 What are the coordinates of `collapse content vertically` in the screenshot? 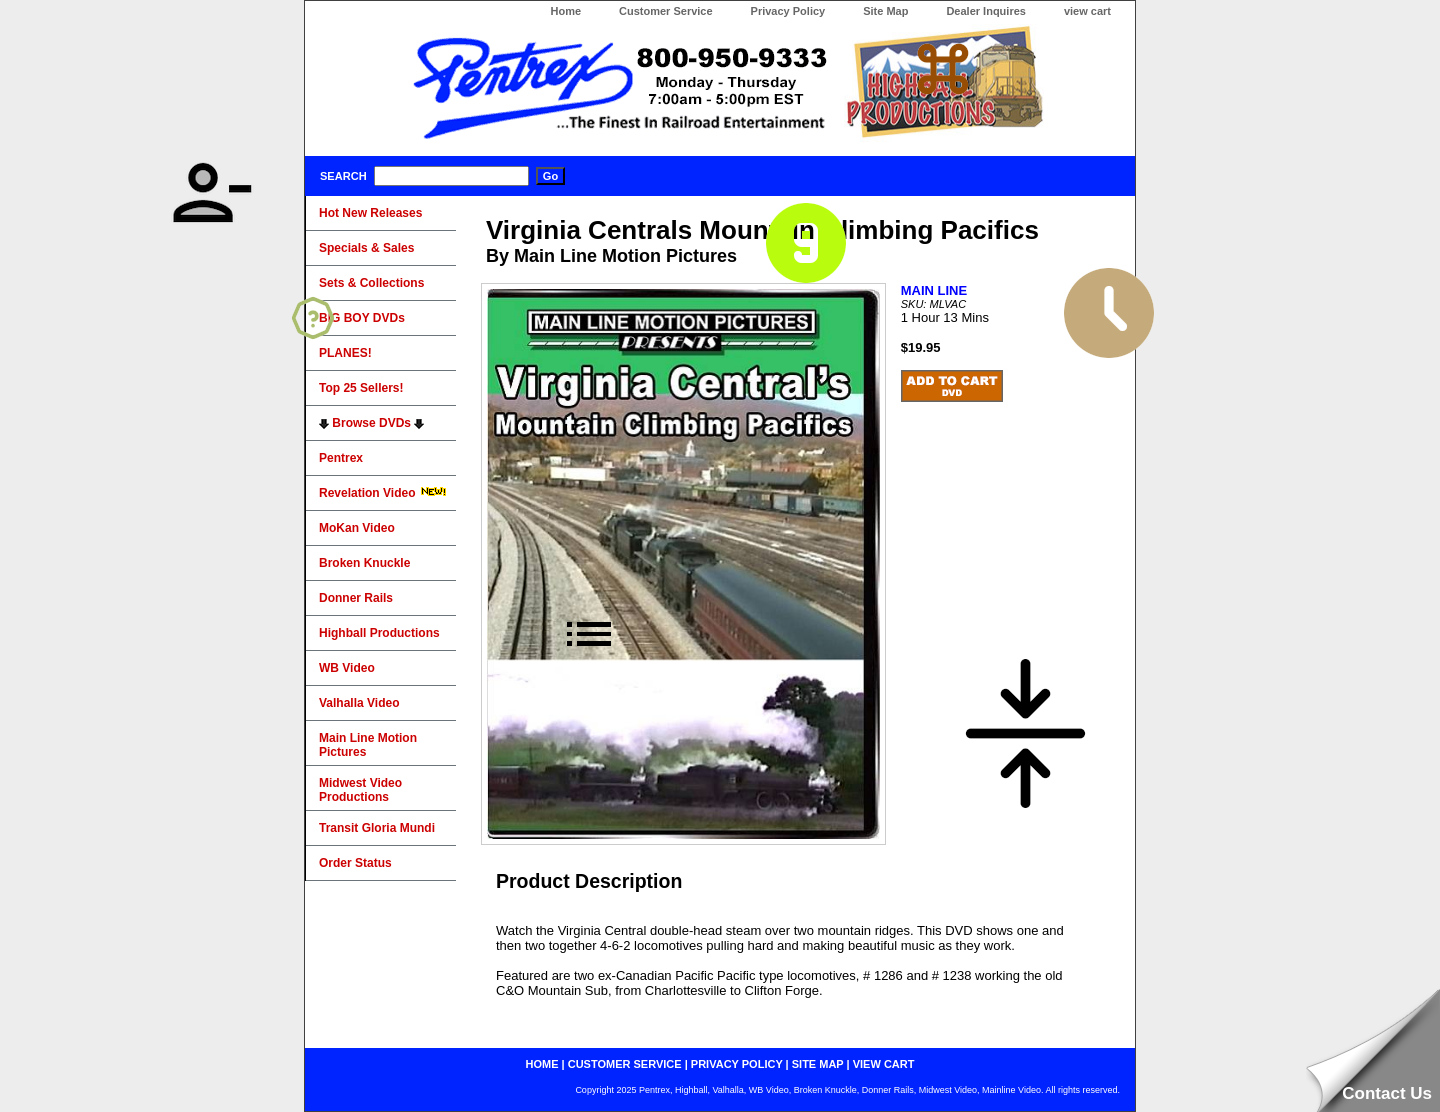 It's located at (1025, 733).